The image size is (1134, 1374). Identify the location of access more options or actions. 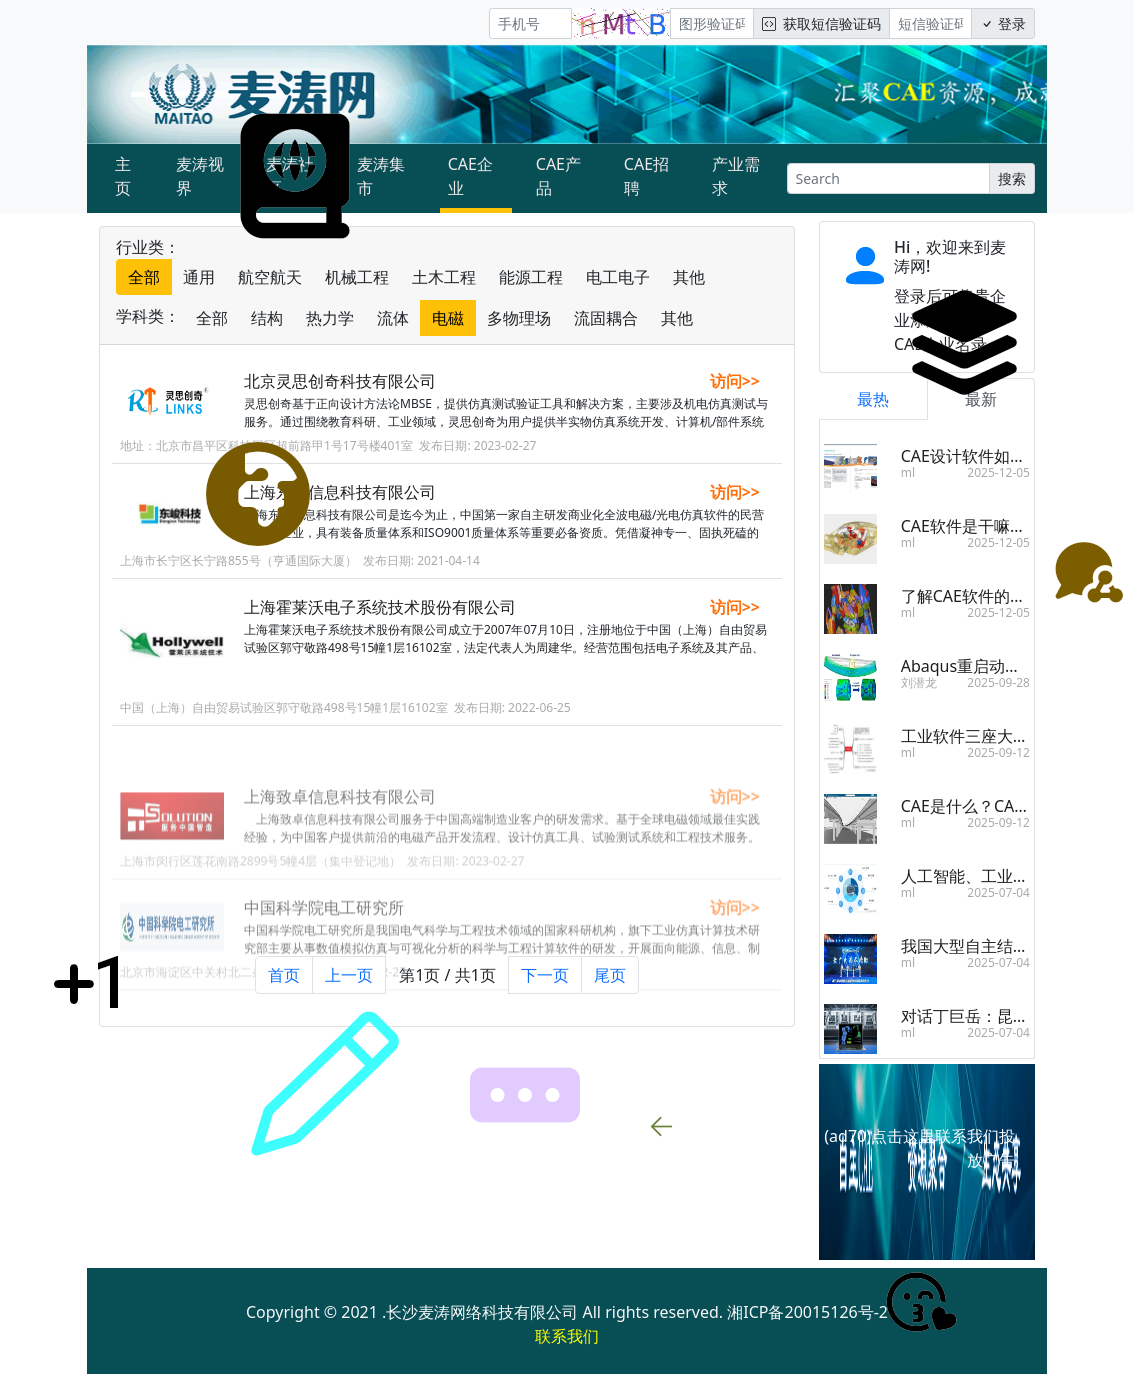
(525, 1095).